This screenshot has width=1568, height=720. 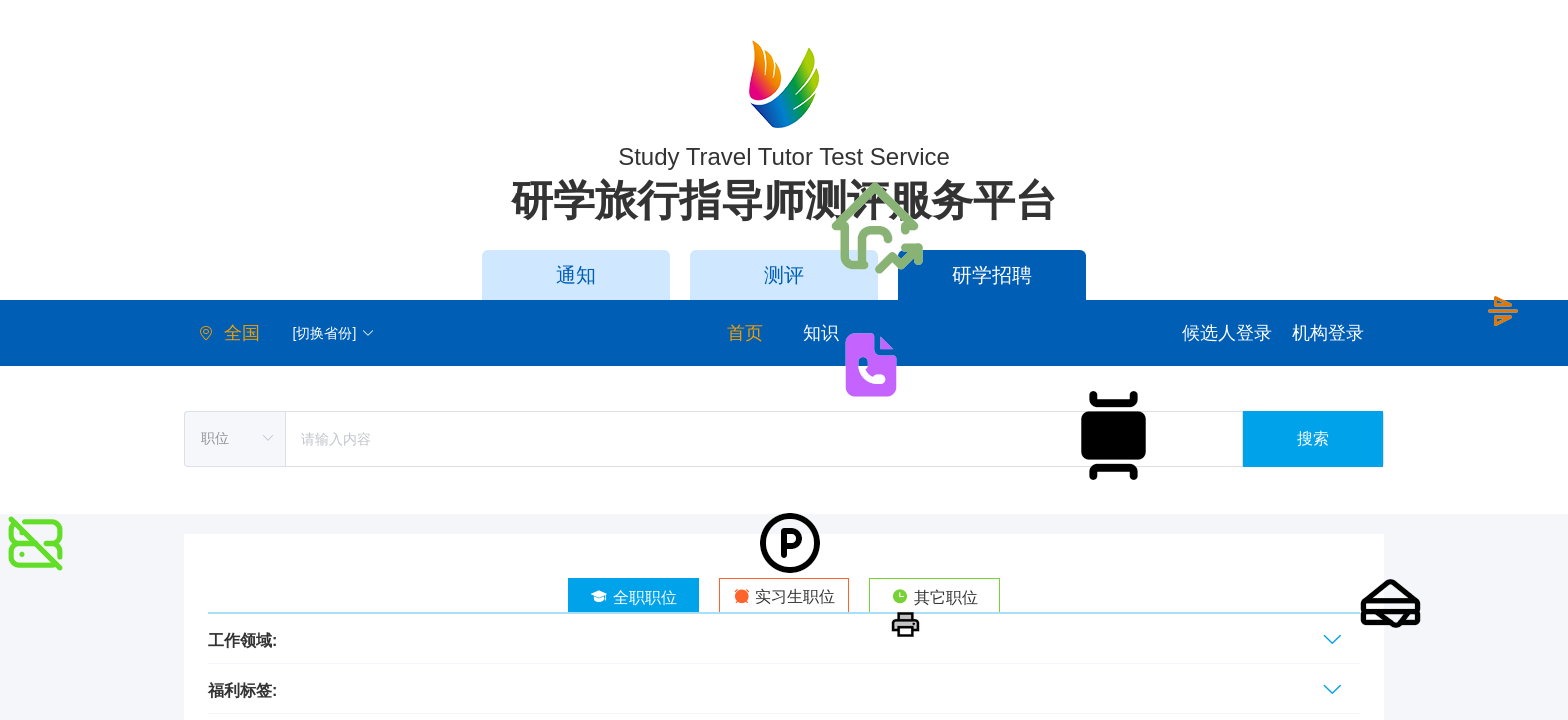 I want to click on access food or restaurant options, so click(x=1390, y=603).